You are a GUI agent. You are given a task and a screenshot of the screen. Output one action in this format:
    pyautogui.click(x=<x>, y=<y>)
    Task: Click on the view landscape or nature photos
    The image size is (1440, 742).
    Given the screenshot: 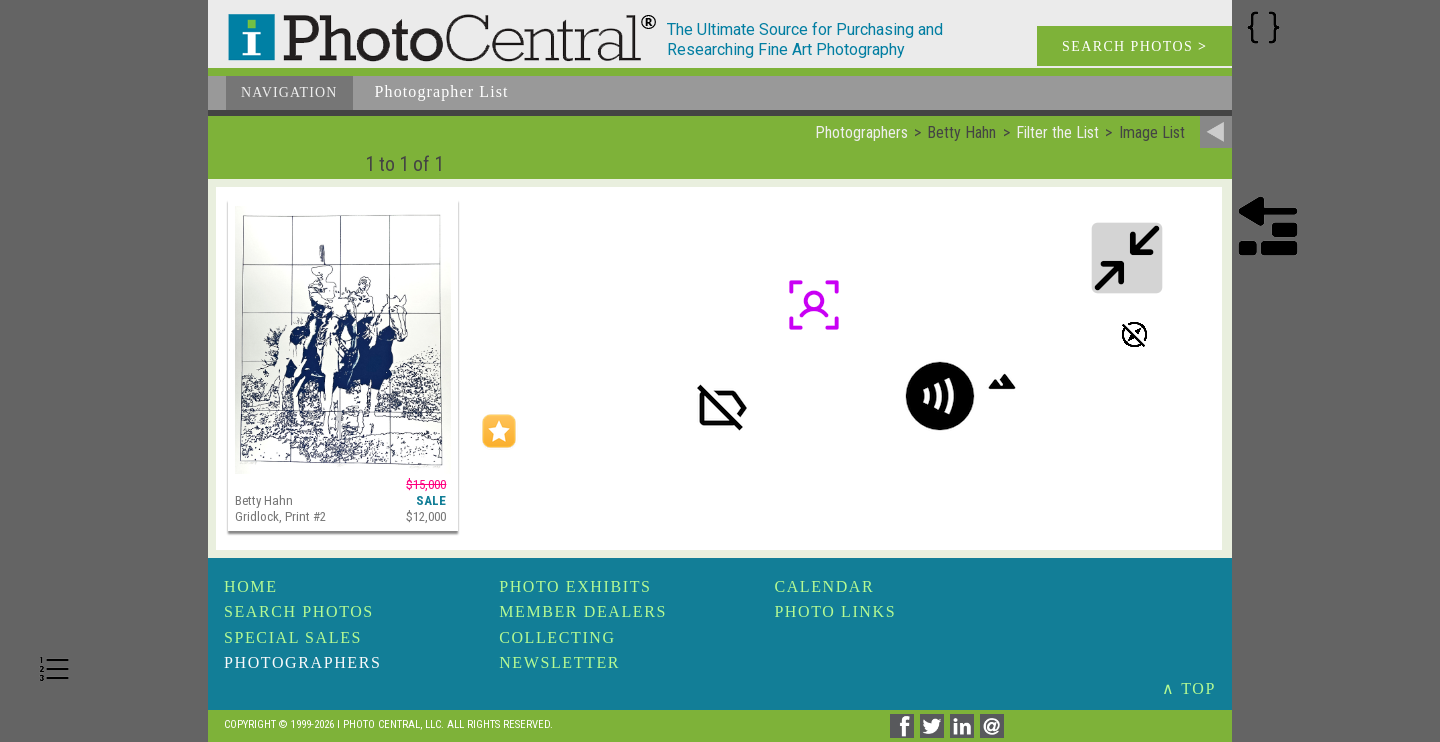 What is the action you would take?
    pyautogui.click(x=1002, y=381)
    